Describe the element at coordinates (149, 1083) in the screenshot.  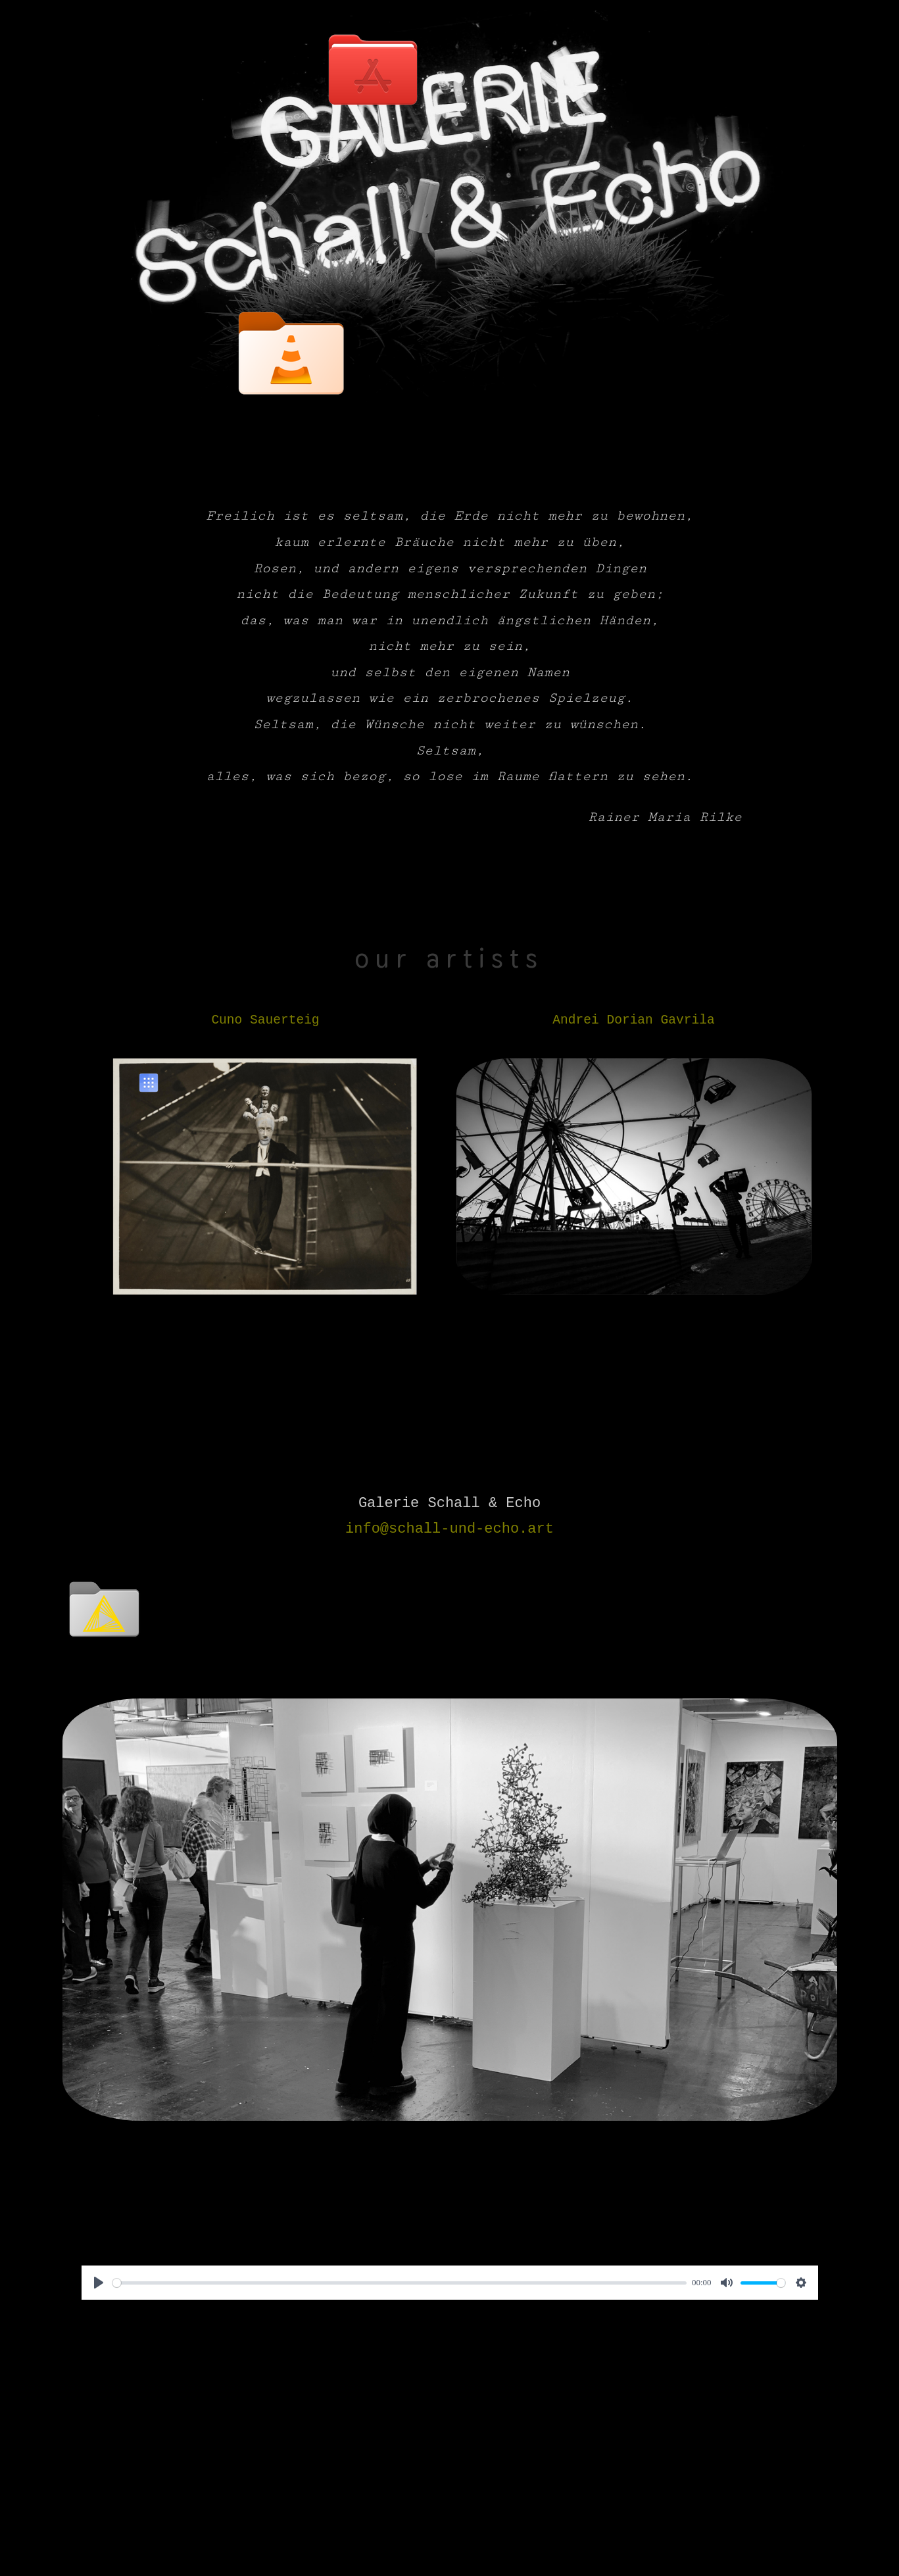
I see `view all applications` at that location.